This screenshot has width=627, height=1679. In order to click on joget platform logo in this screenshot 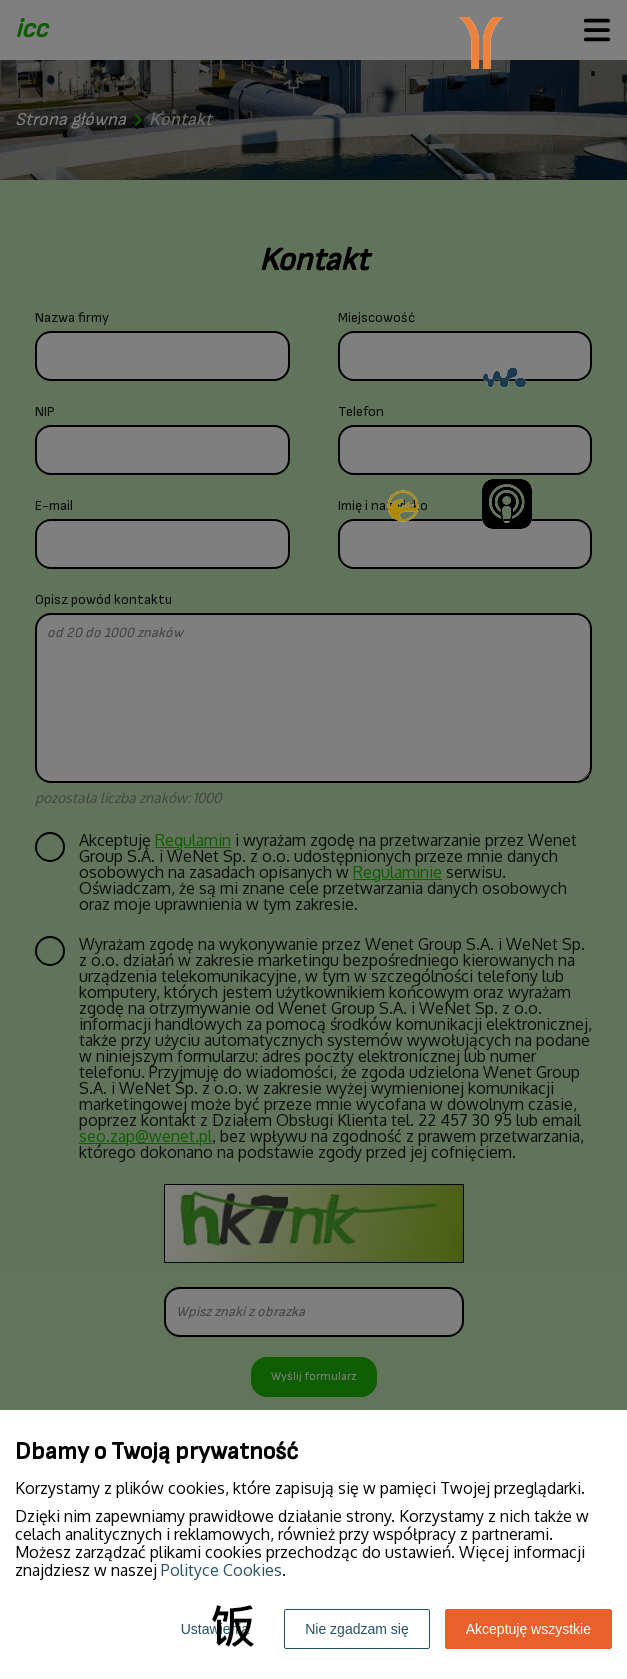, I will do `click(403, 506)`.